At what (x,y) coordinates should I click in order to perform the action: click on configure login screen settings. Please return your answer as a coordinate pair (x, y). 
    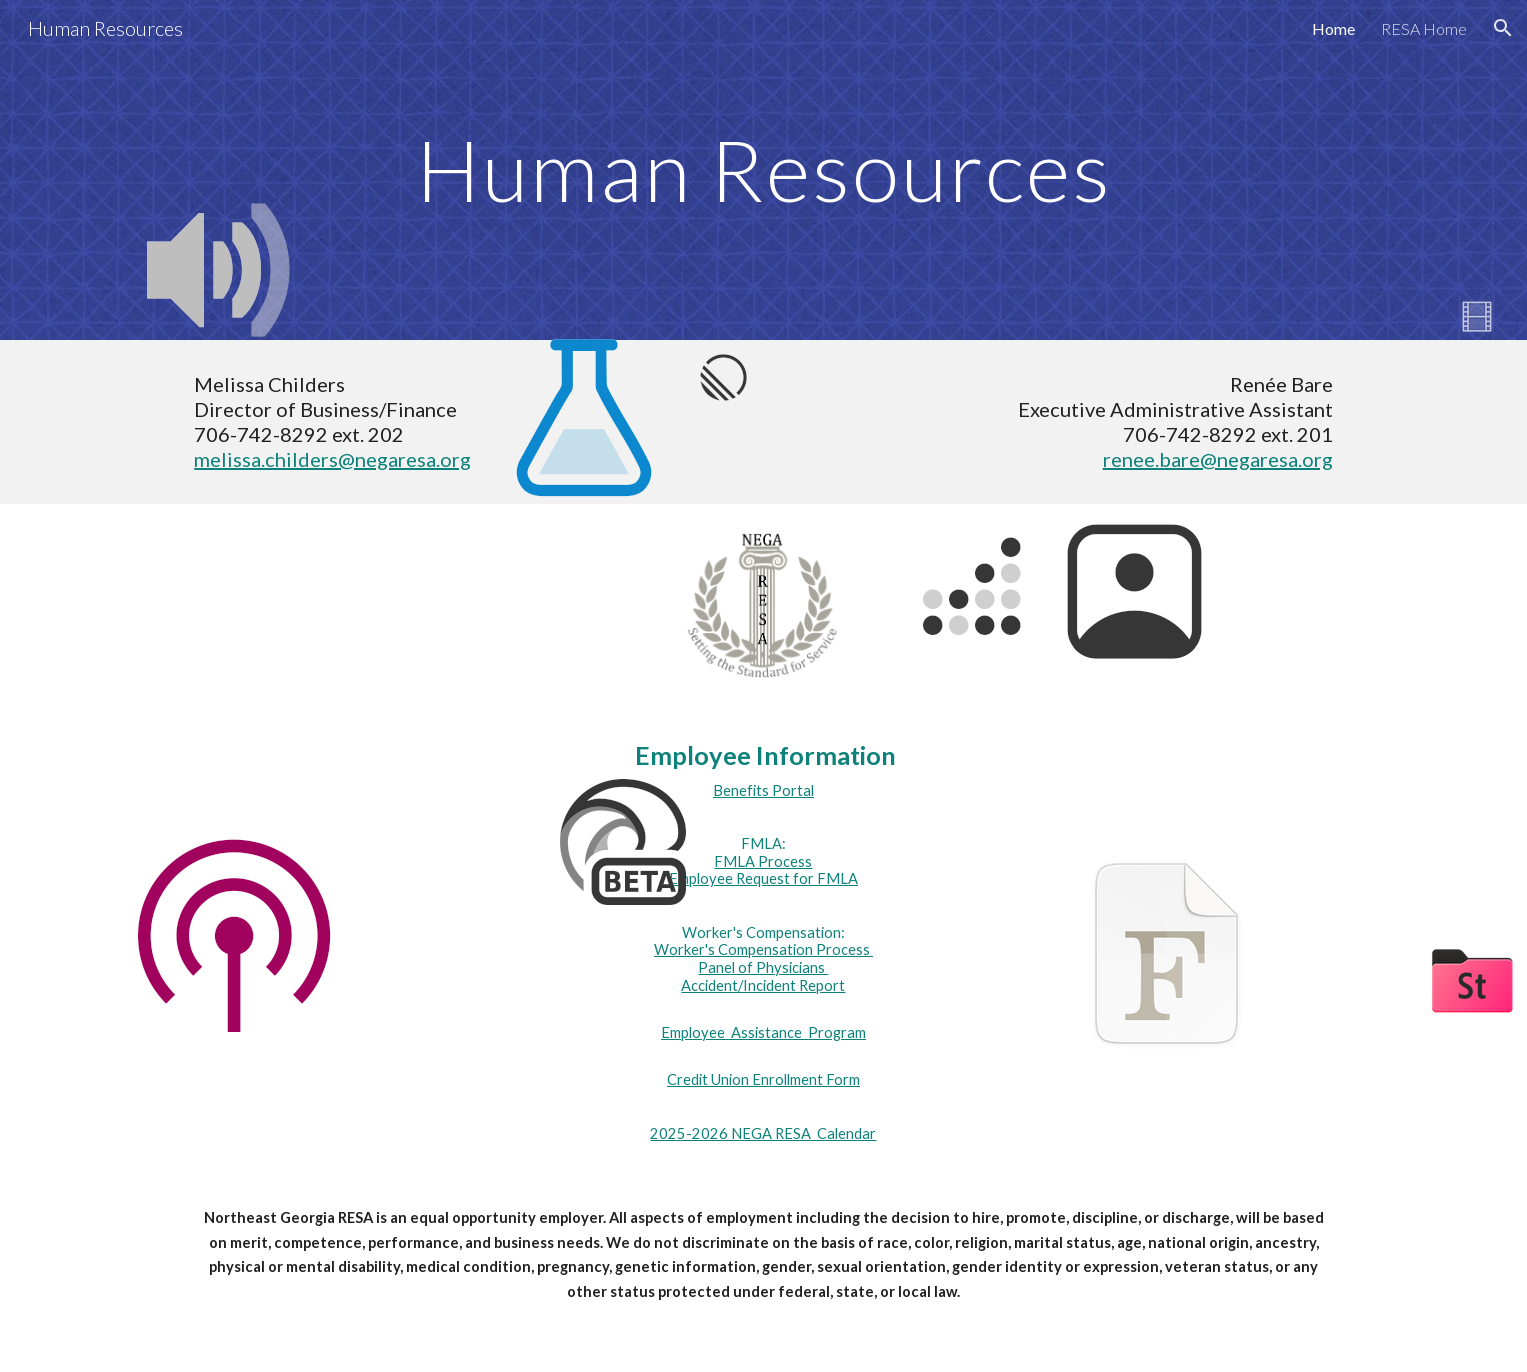
    Looking at the image, I should click on (1134, 591).